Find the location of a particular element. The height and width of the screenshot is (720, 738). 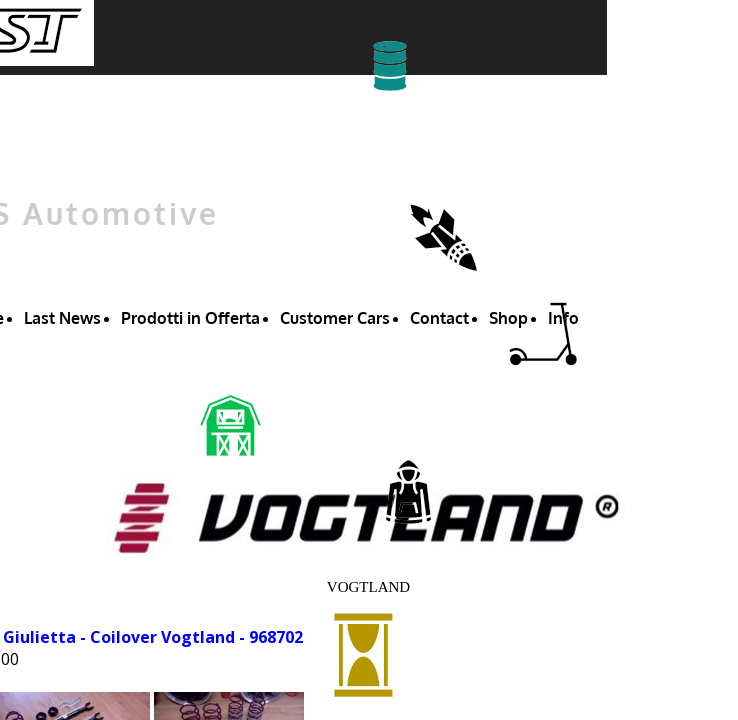

indicates a loading or processing state is located at coordinates (363, 655).